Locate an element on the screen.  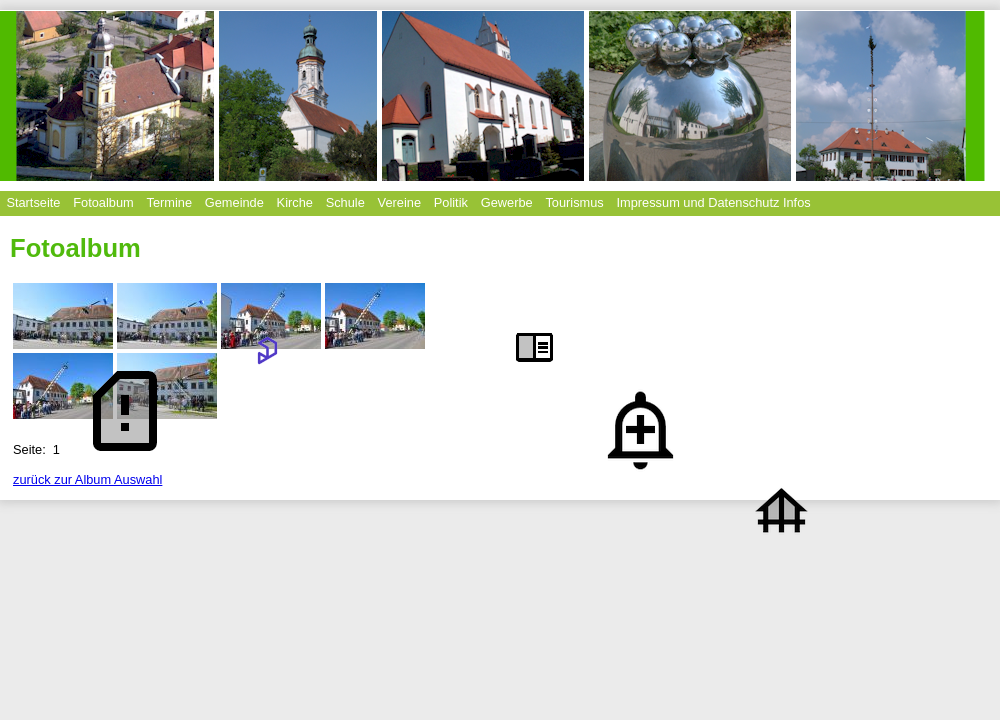
view property foundation details is located at coordinates (781, 511).